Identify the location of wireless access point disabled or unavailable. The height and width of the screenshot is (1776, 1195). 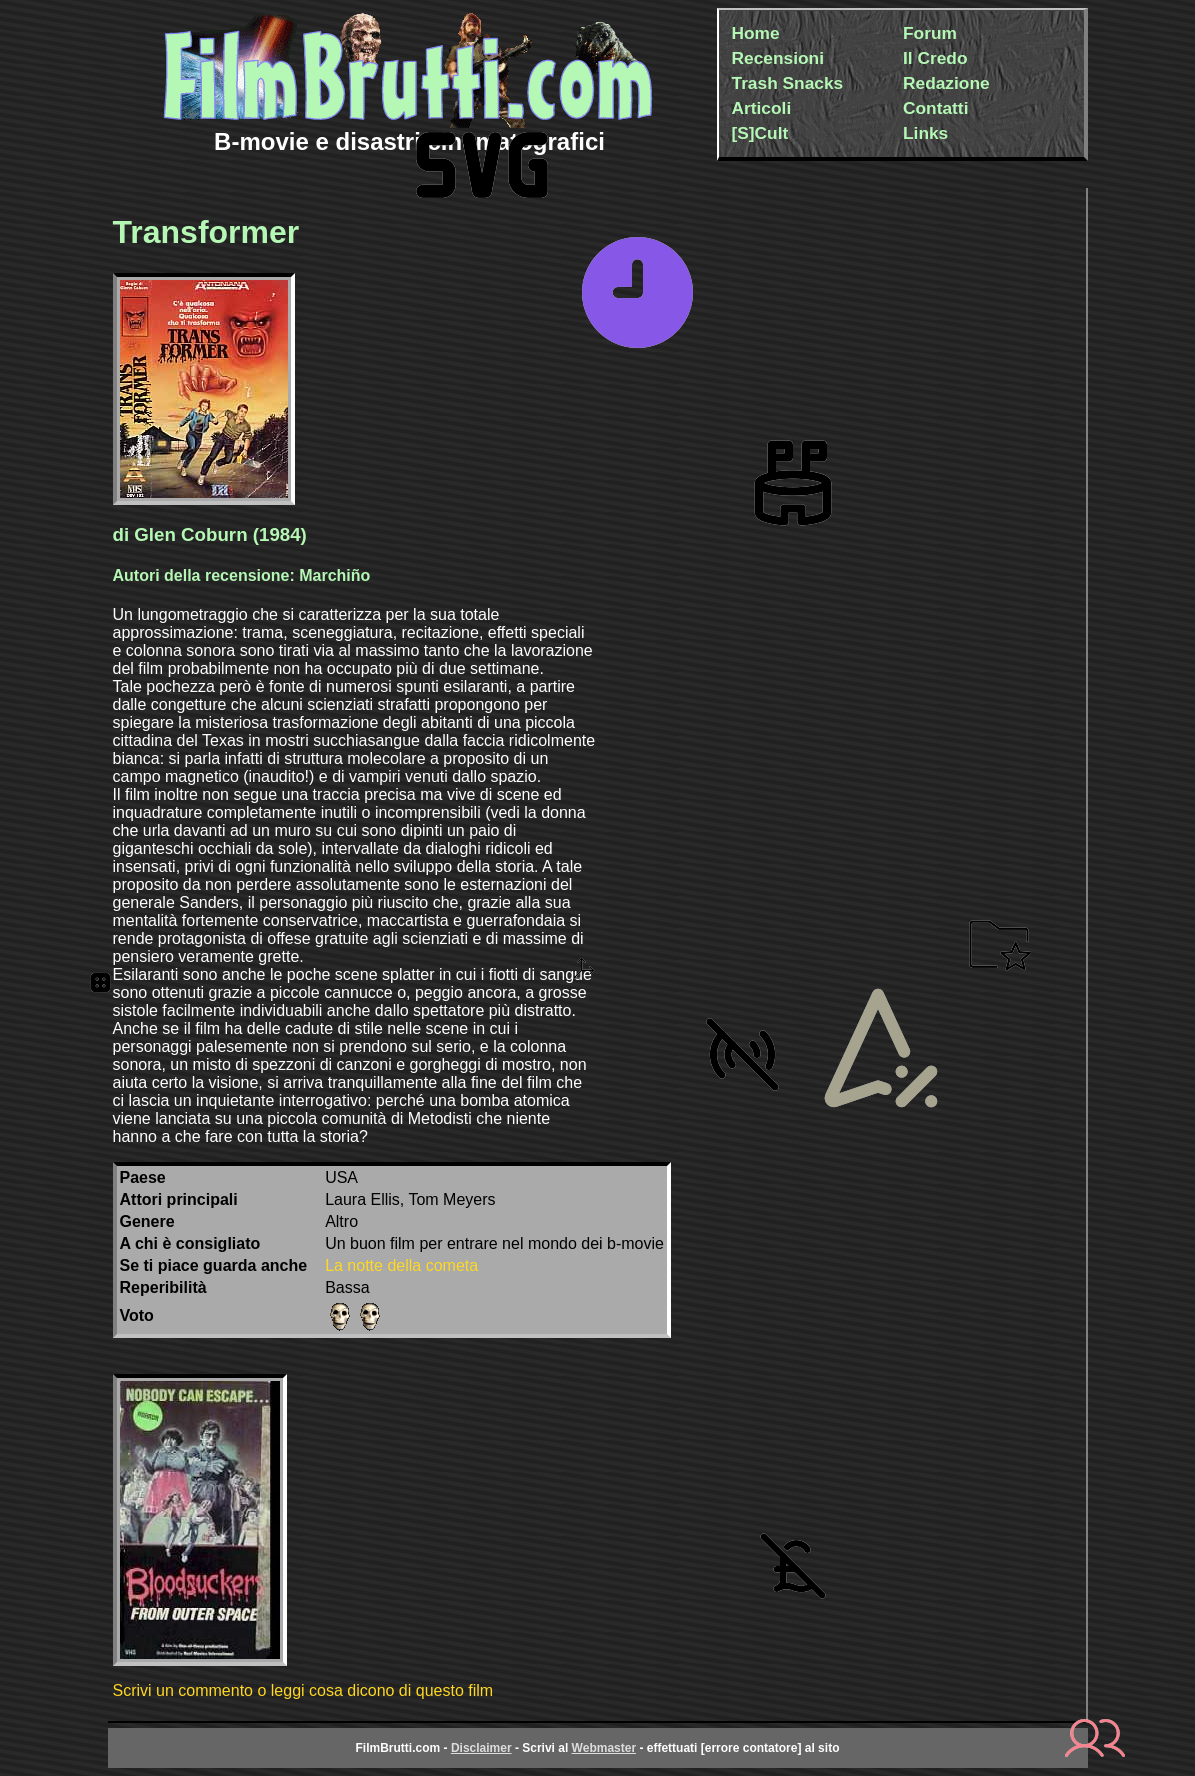
(742, 1054).